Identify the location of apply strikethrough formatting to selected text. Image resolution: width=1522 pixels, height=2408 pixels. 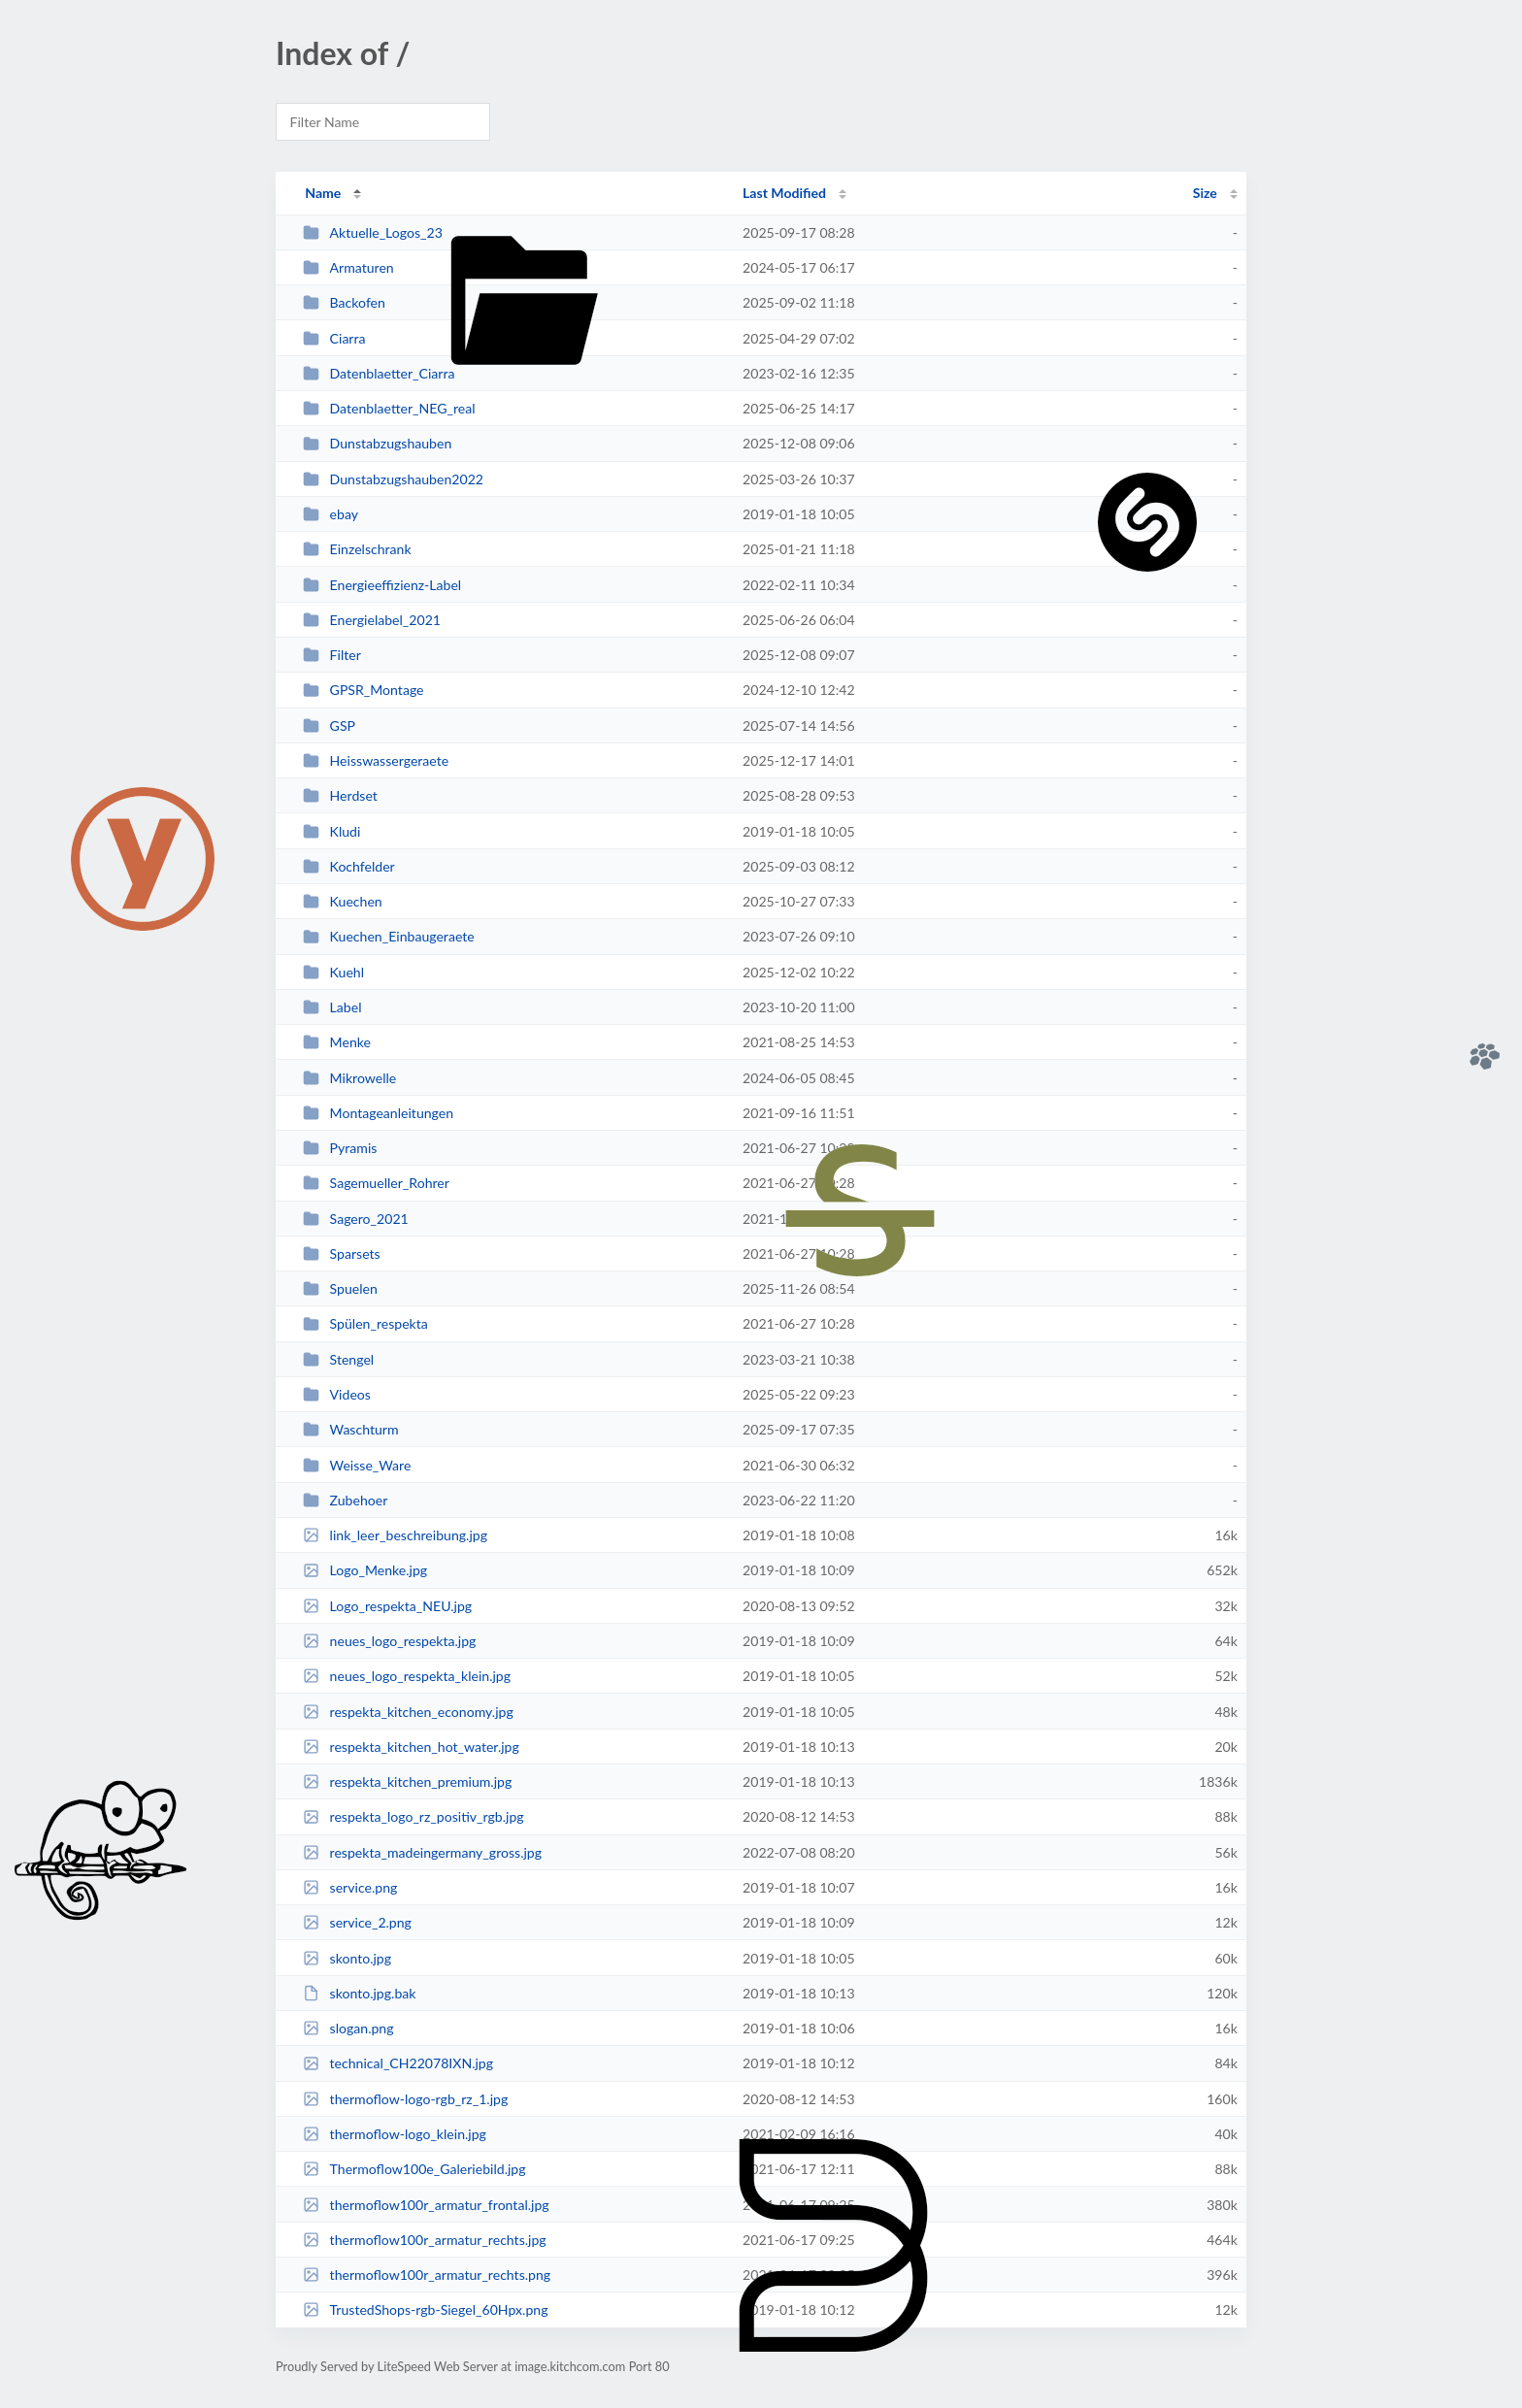
(860, 1210).